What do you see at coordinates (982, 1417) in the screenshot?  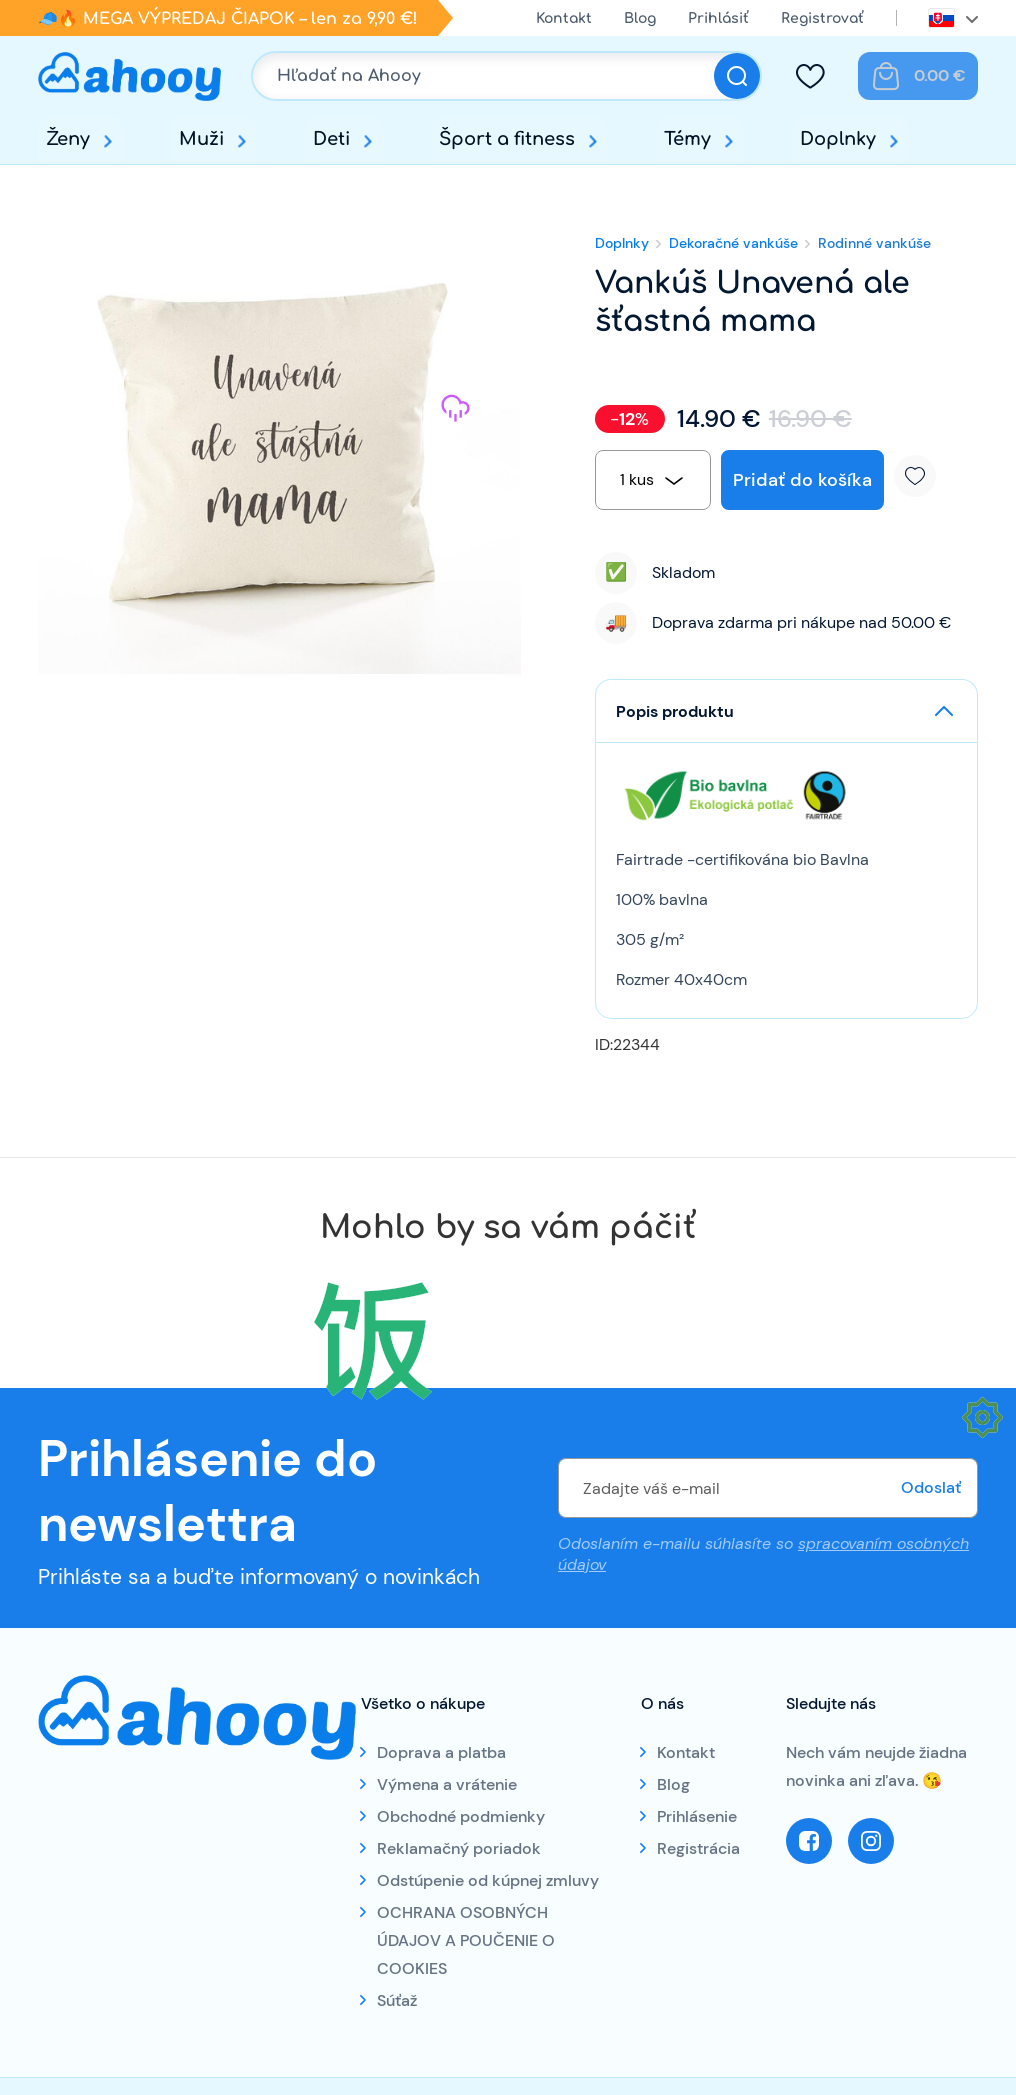 I see `access app or system settings` at bounding box center [982, 1417].